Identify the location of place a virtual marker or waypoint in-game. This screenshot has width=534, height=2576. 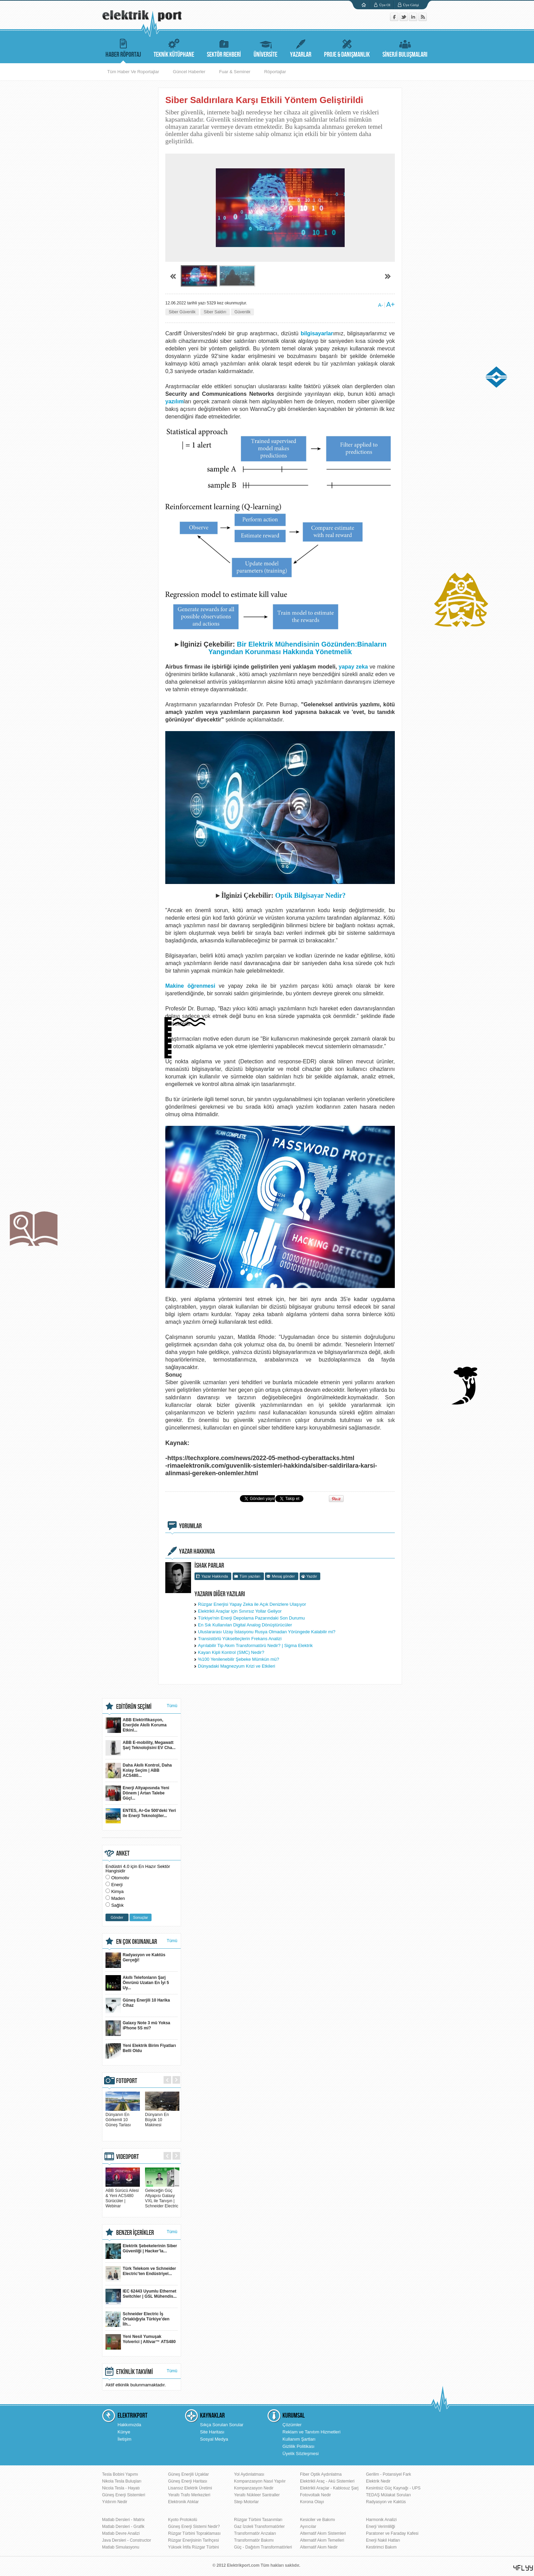
(496, 377).